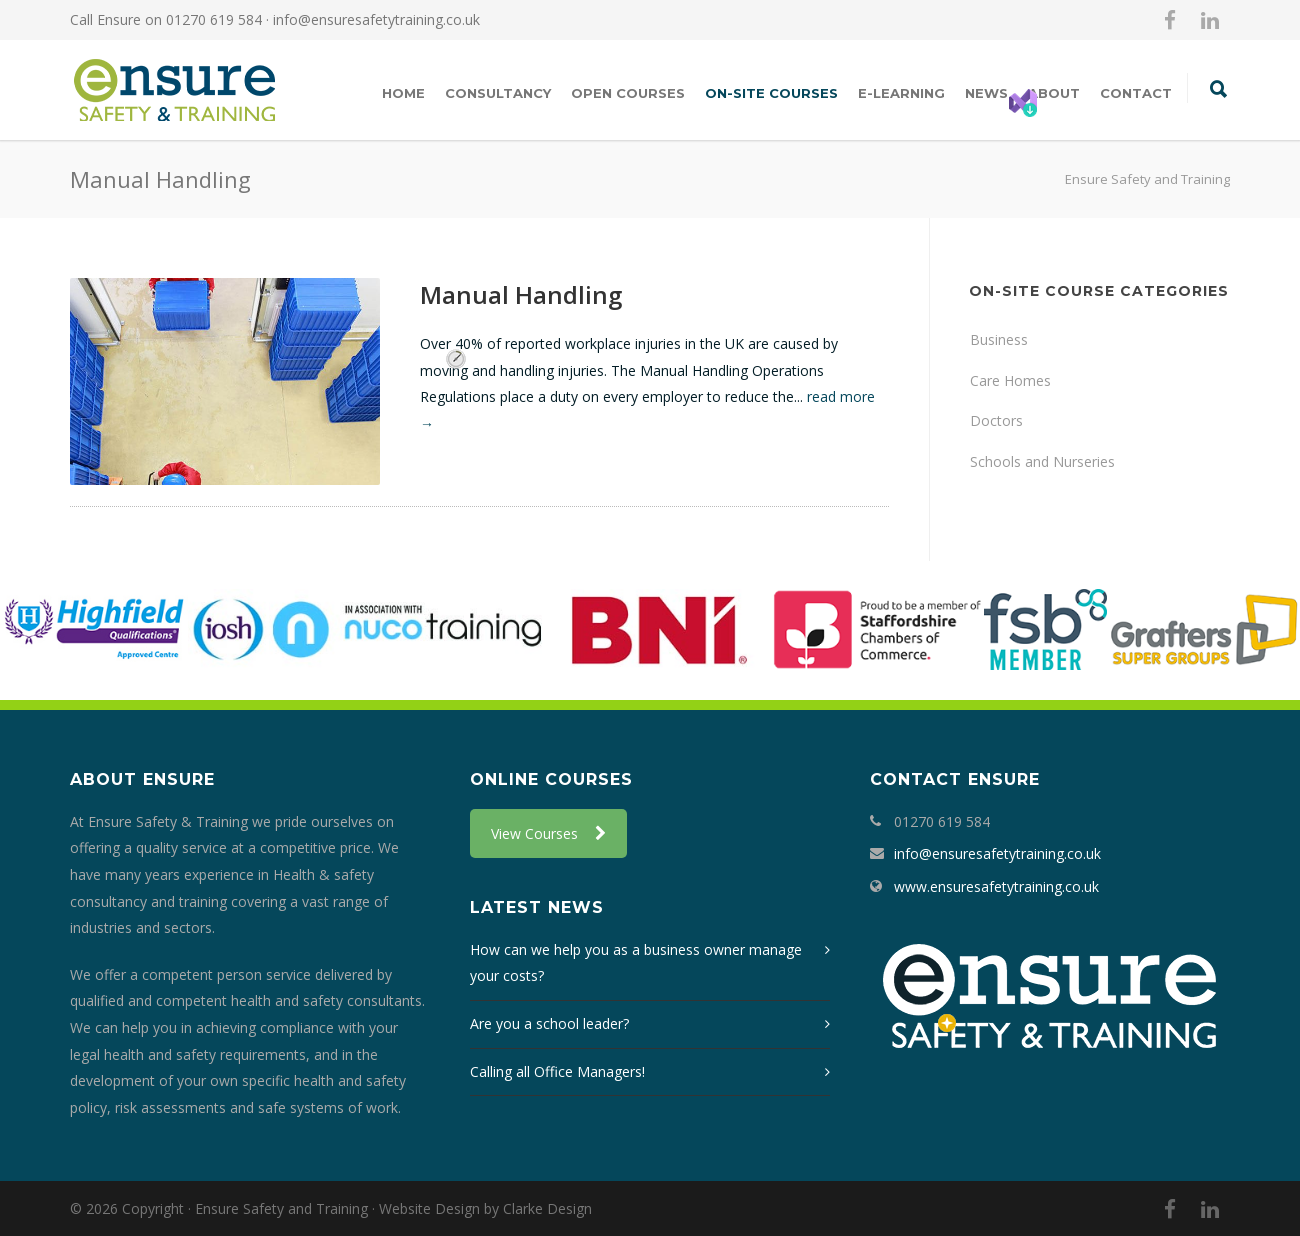 The height and width of the screenshot is (1236, 1300). What do you see at coordinates (456, 359) in the screenshot?
I see `open sysprof system profiler application` at bounding box center [456, 359].